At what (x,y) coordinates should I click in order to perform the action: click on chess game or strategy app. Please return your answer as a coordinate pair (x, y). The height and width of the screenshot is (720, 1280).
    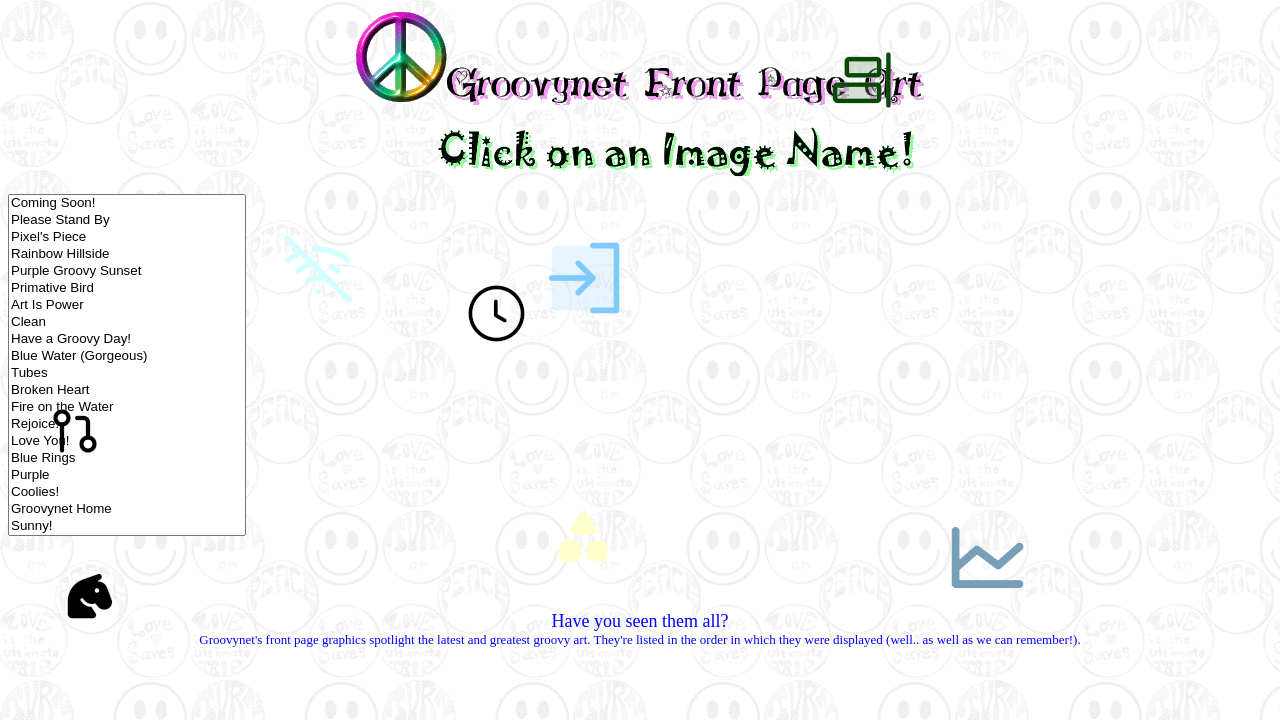
    Looking at the image, I should click on (90, 595).